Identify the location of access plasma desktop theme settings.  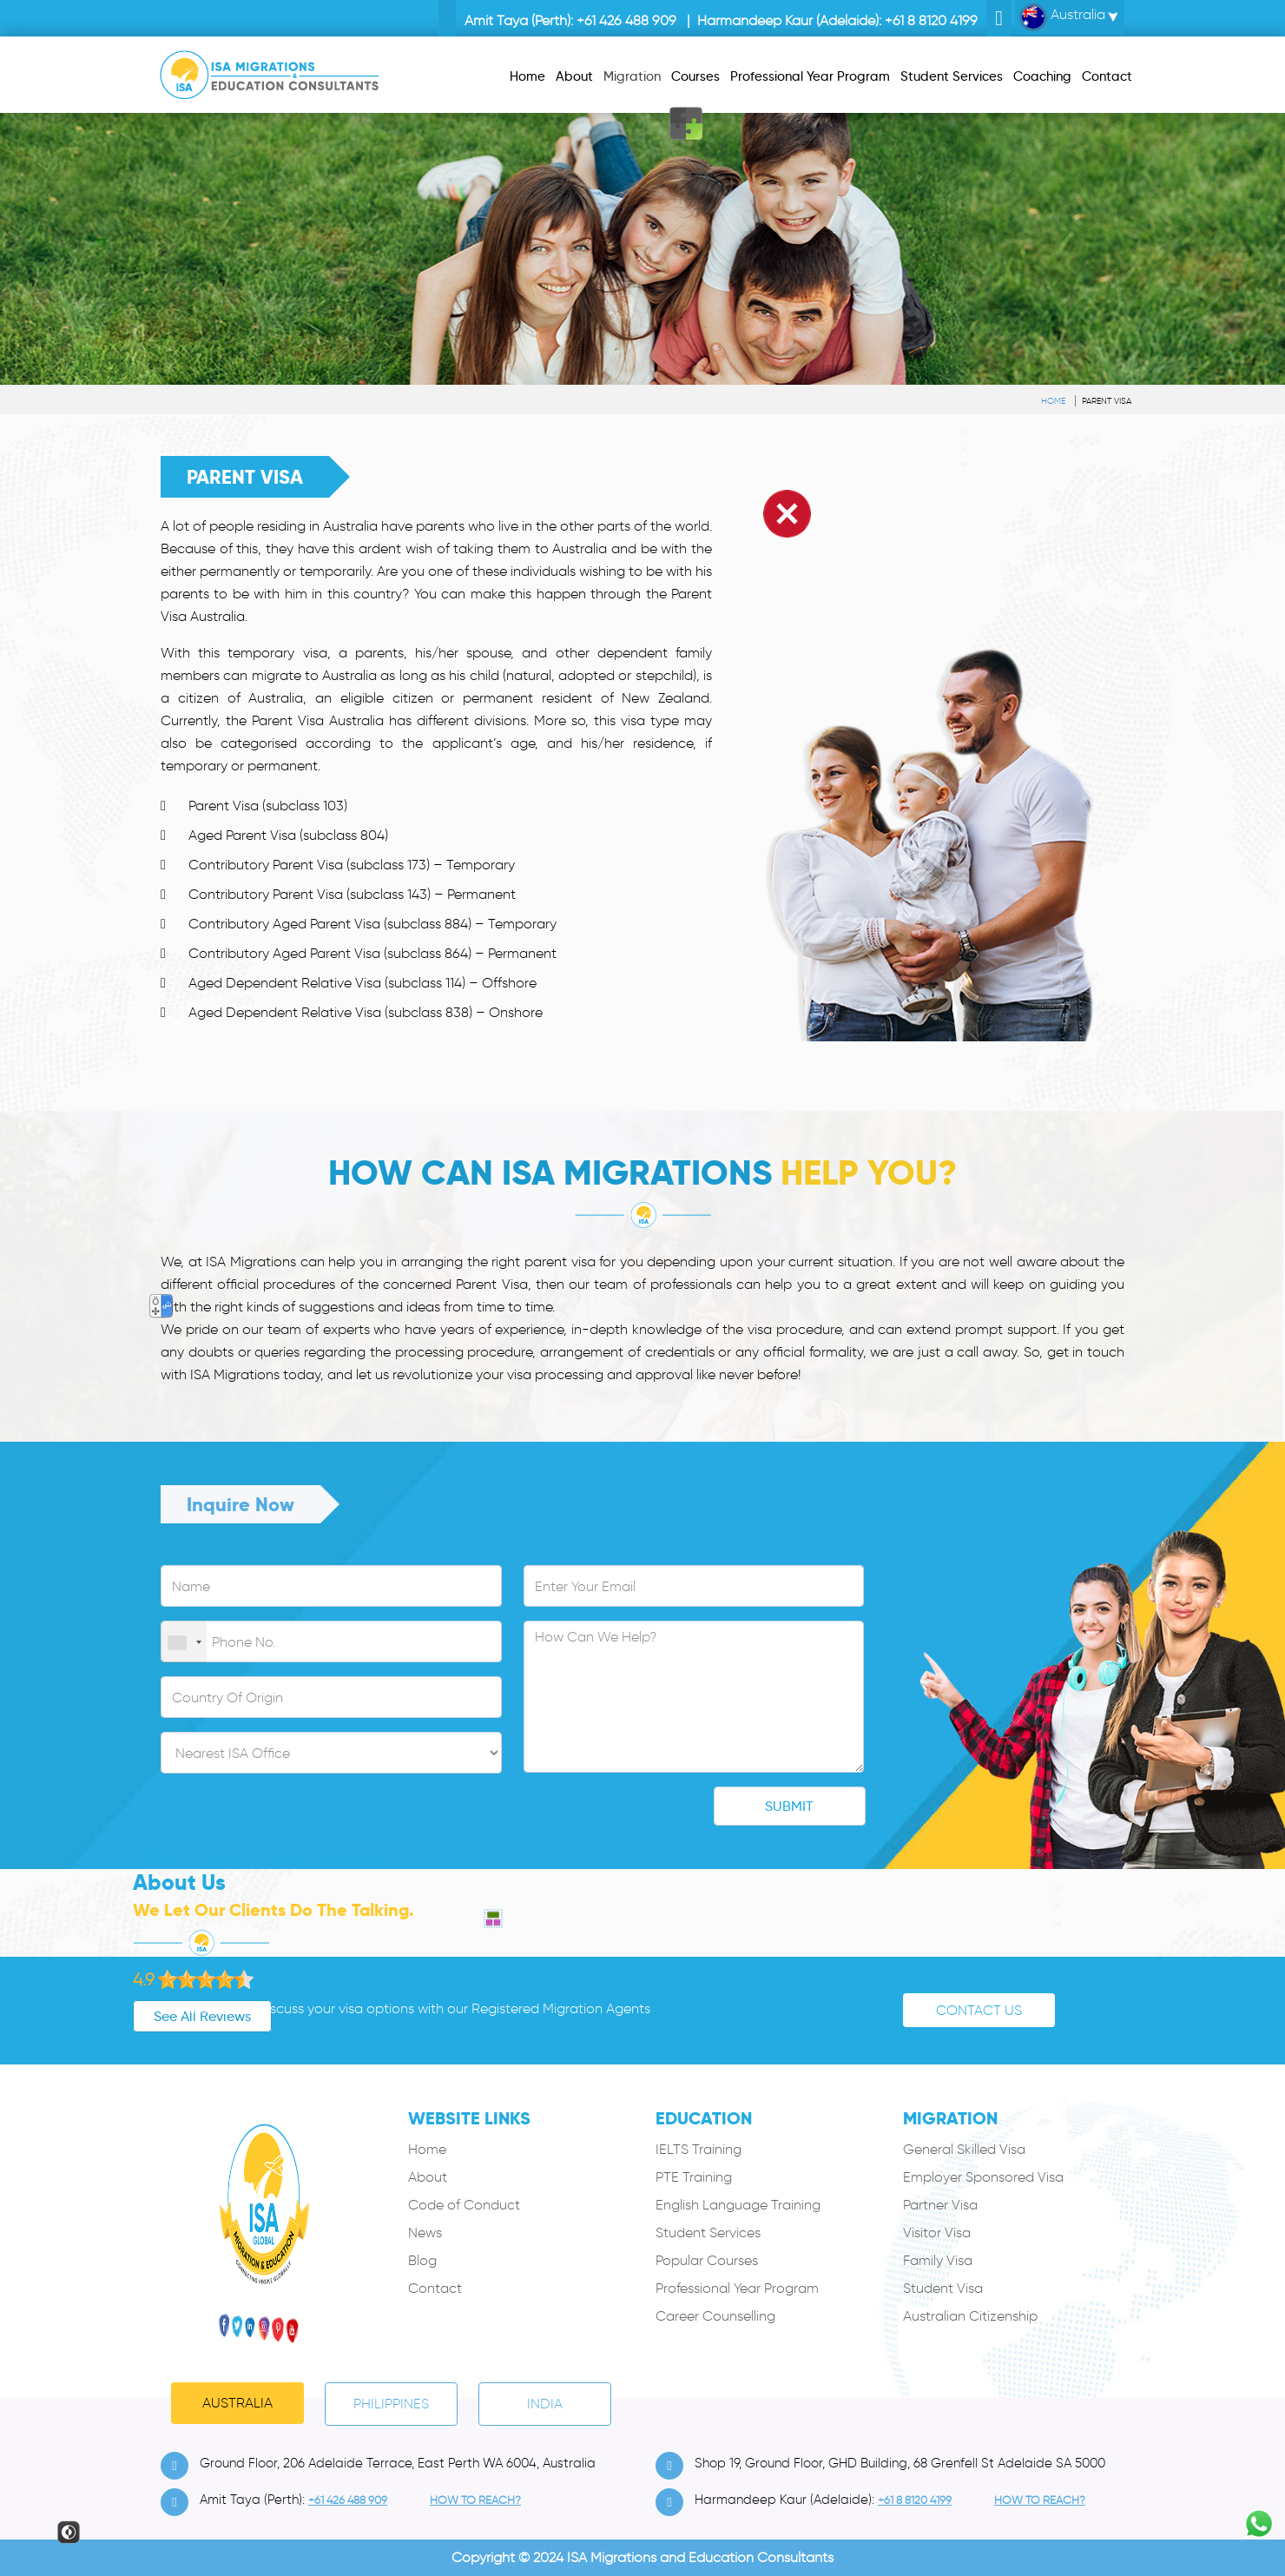
(69, 2533).